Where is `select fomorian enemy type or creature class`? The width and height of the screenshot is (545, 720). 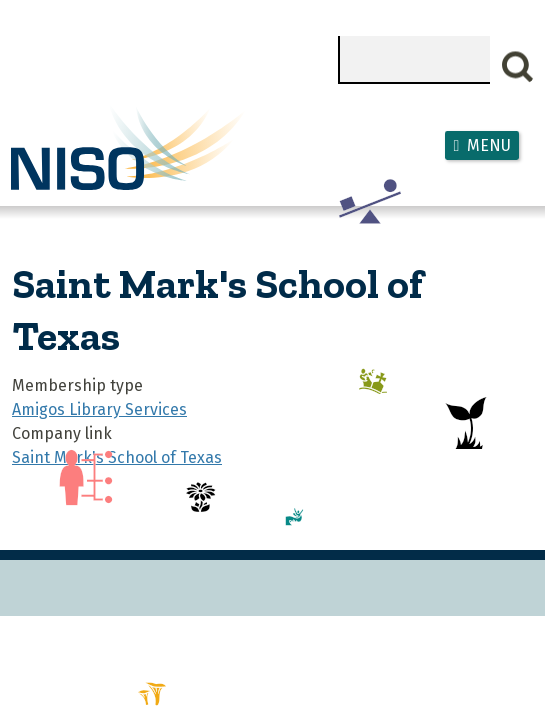 select fomorian enemy type or creature class is located at coordinates (373, 380).